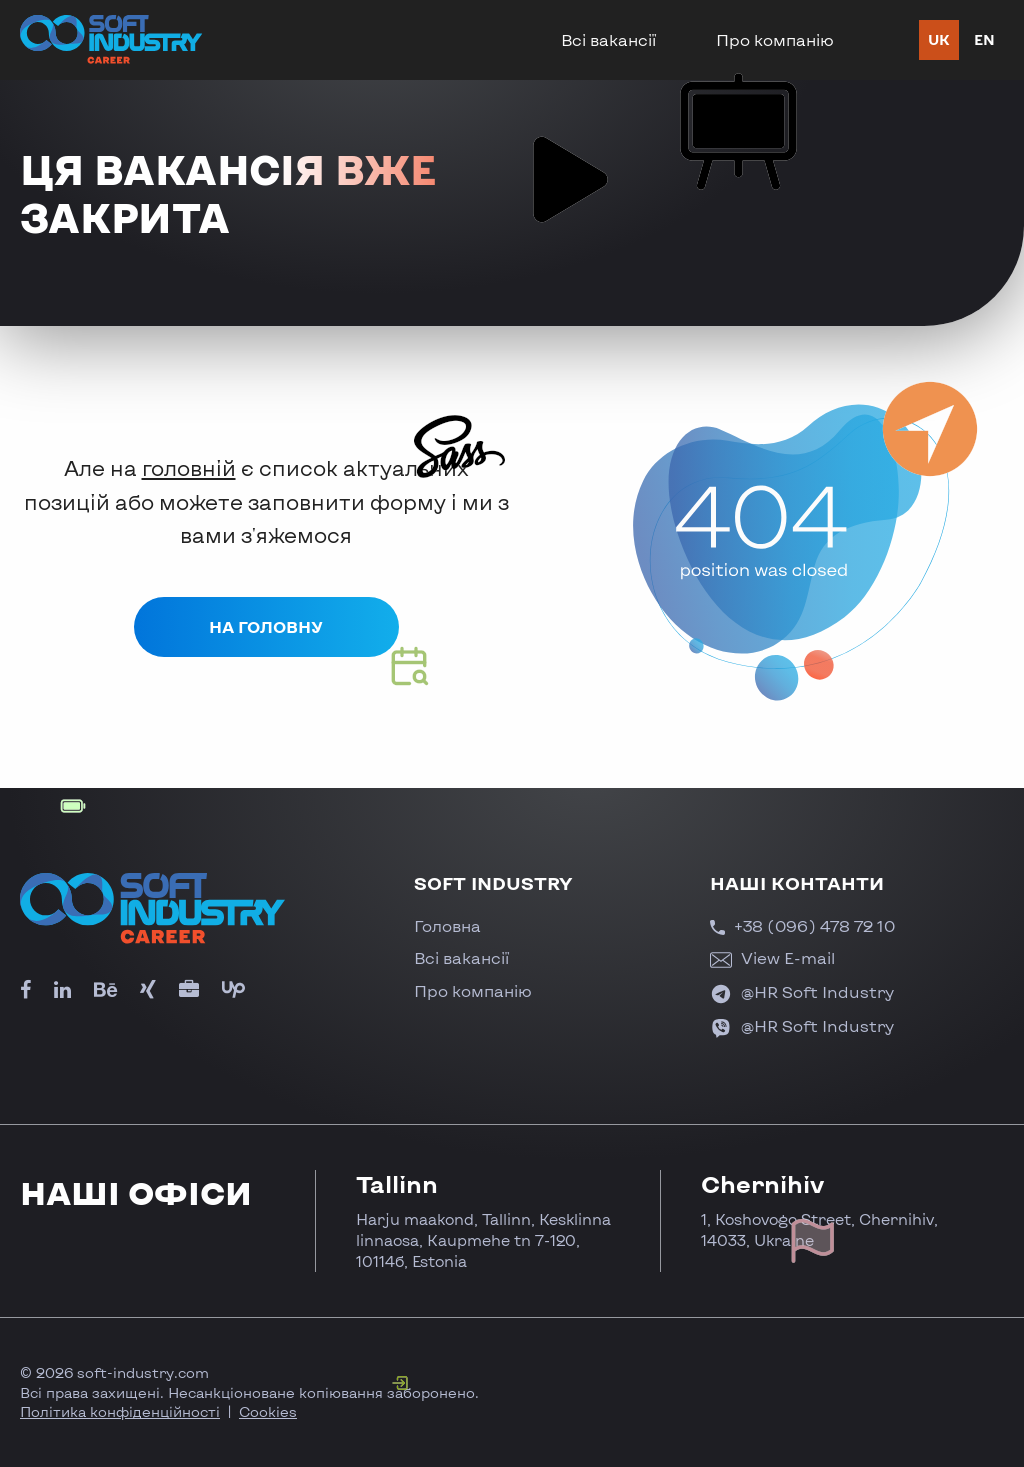  I want to click on navigate to current location, so click(930, 429).